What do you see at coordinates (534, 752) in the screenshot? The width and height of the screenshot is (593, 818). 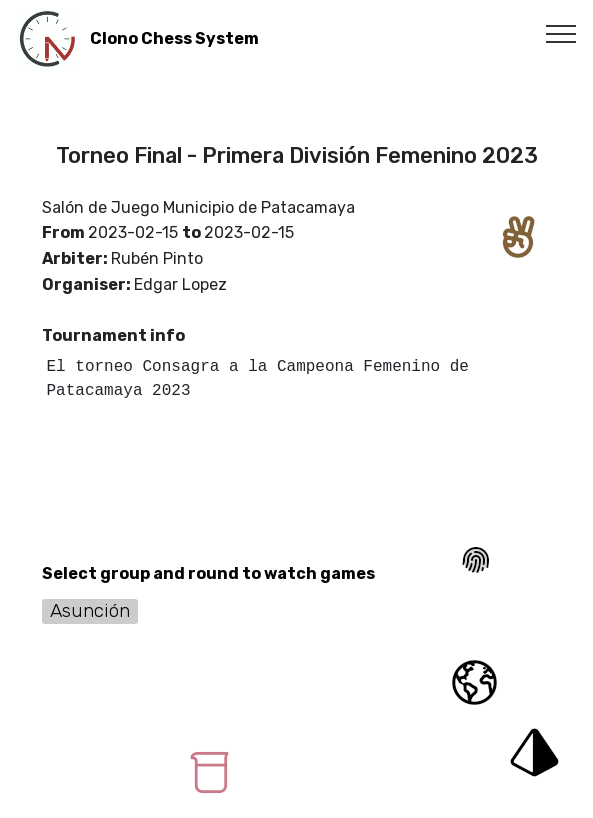 I see `access color or light spectrum settings` at bounding box center [534, 752].